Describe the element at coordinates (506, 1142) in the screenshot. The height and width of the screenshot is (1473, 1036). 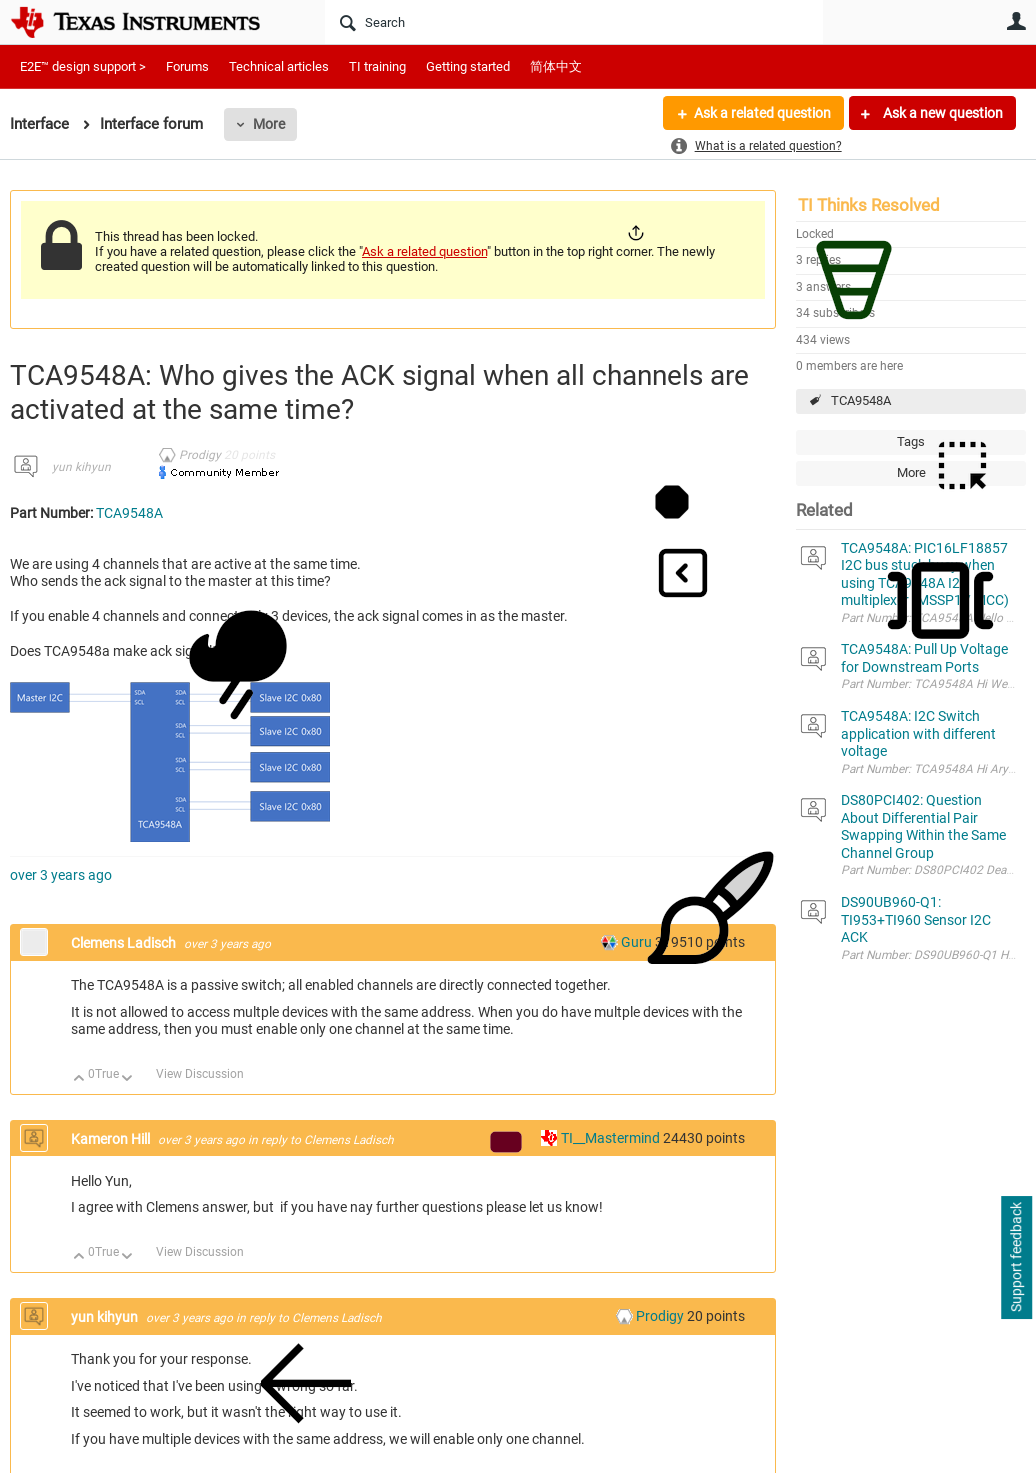
I see `set image crop to 3:2 aspect ratio` at that location.